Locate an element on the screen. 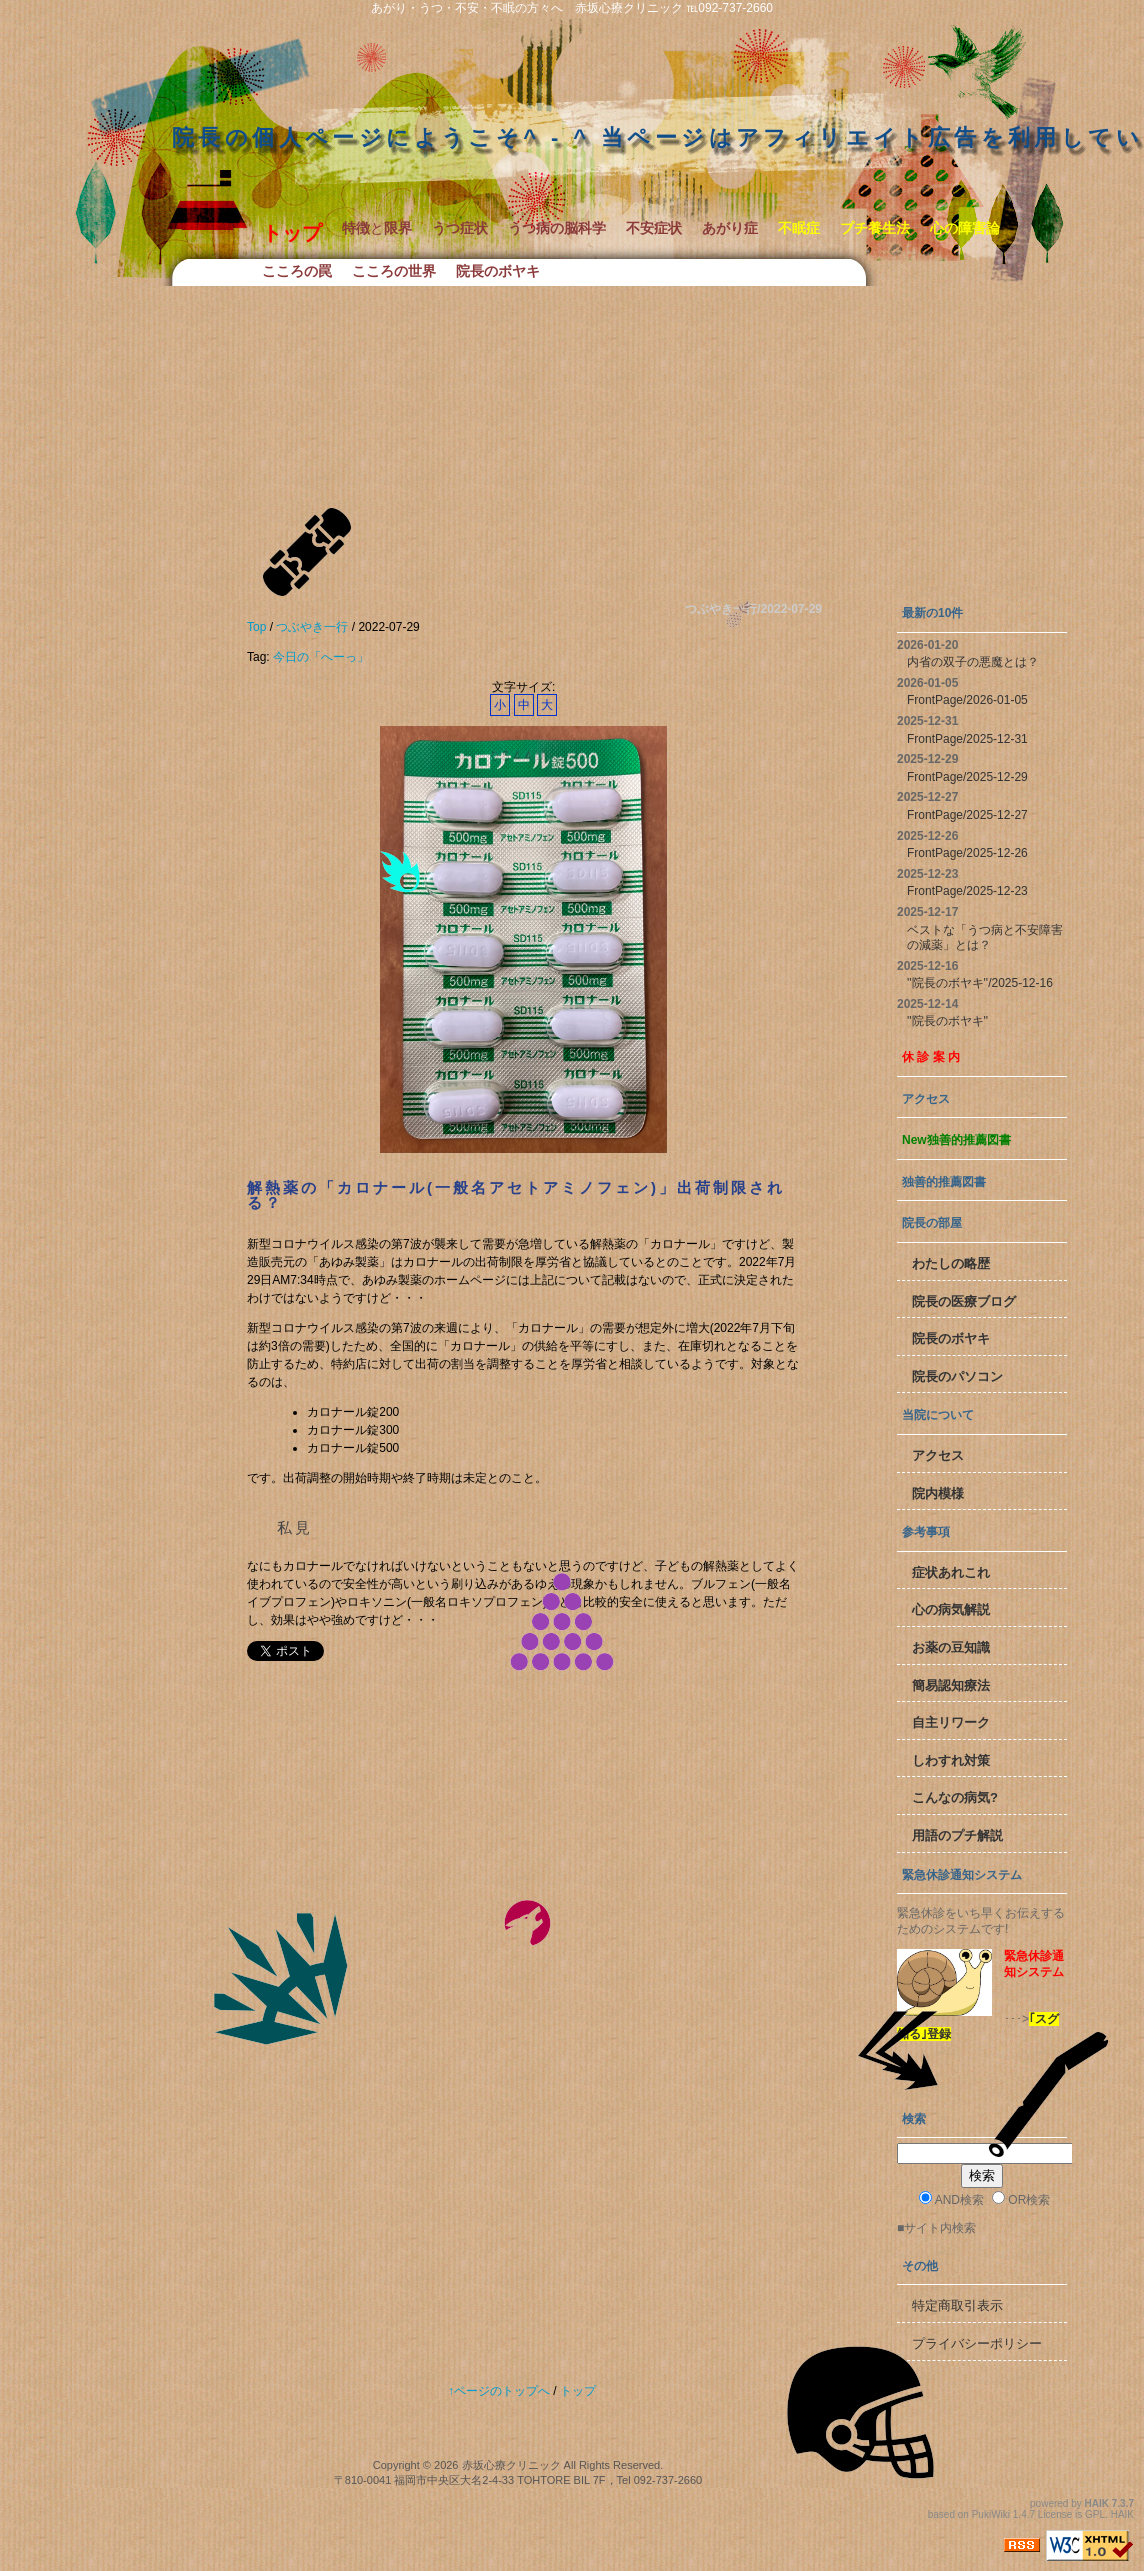 Image resolution: width=1144 pixels, height=2571 pixels. wildlife or nature-themed app icon is located at coordinates (527, 1923).